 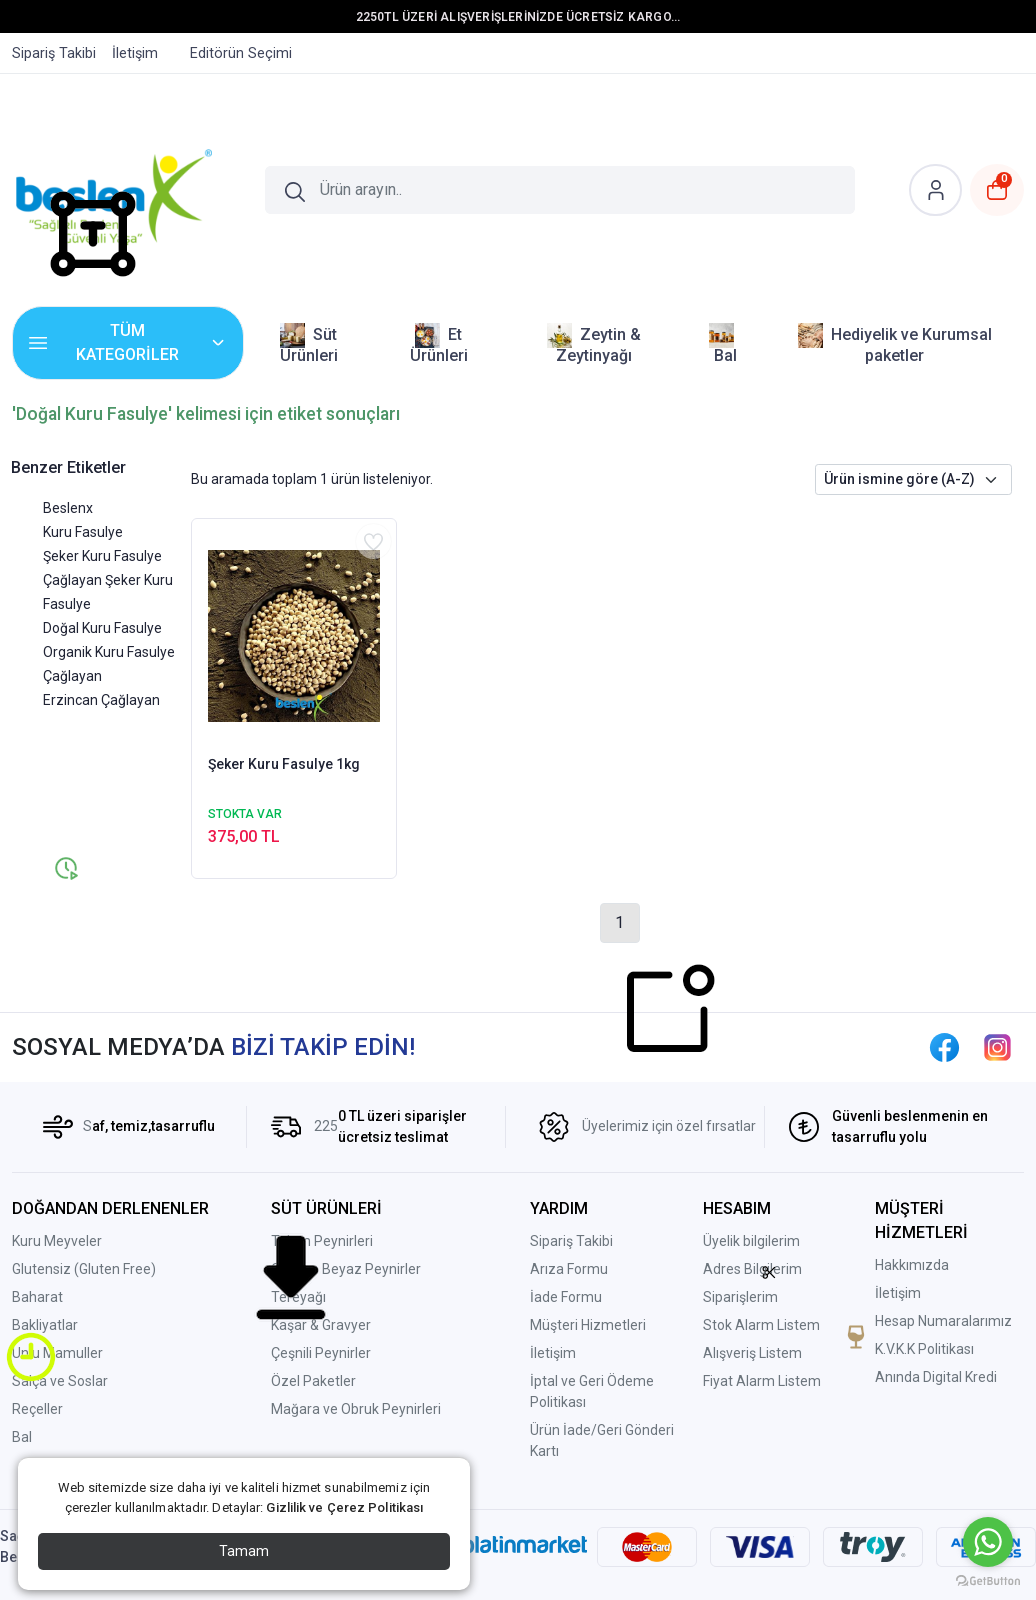 What do you see at coordinates (66, 868) in the screenshot?
I see `start a timer or scheduled task` at bounding box center [66, 868].